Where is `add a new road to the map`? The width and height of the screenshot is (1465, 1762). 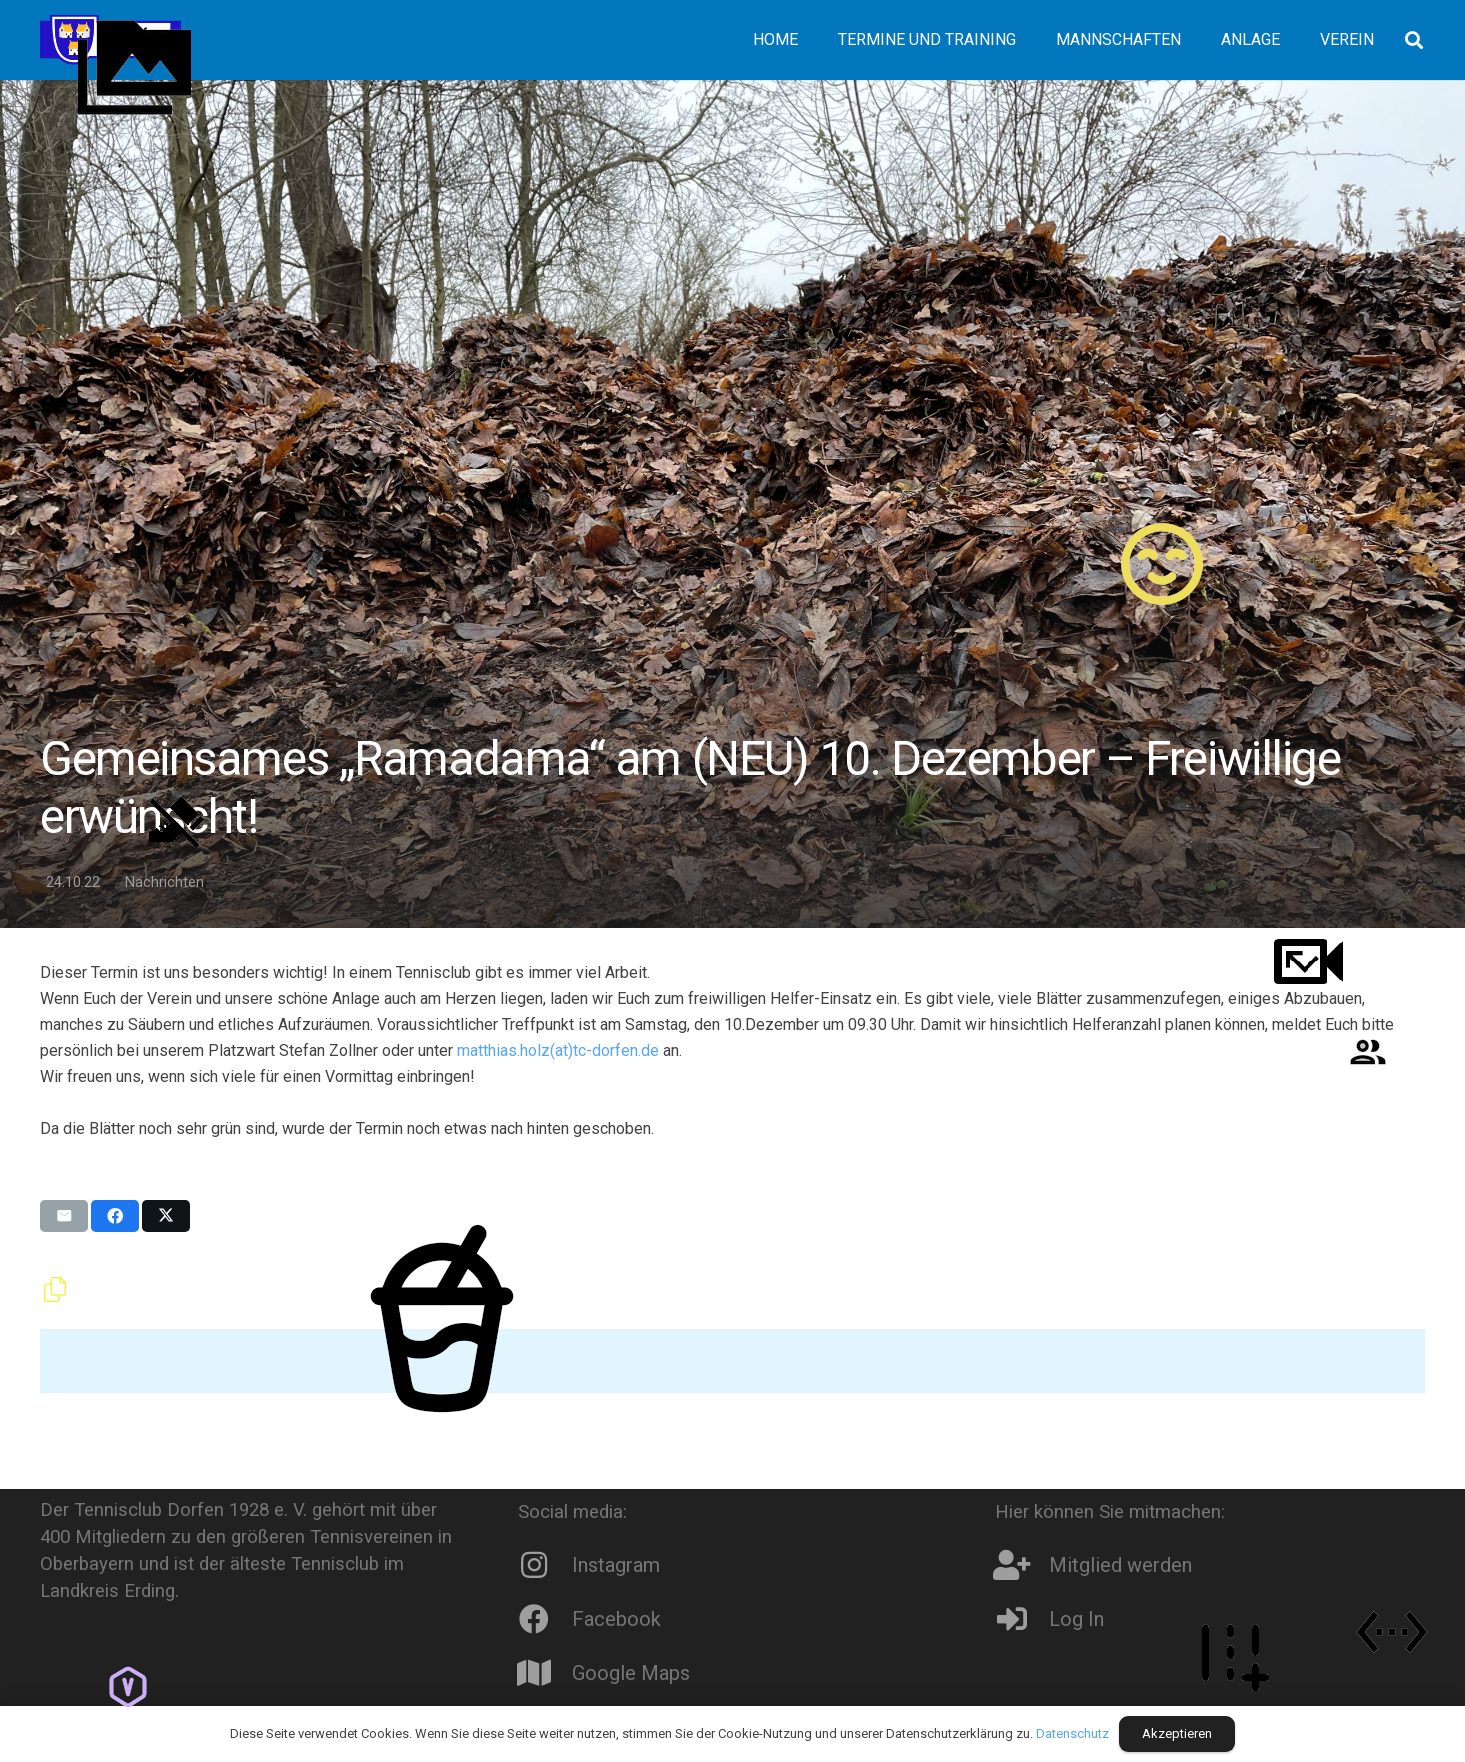 add a new road to the map is located at coordinates (1230, 1652).